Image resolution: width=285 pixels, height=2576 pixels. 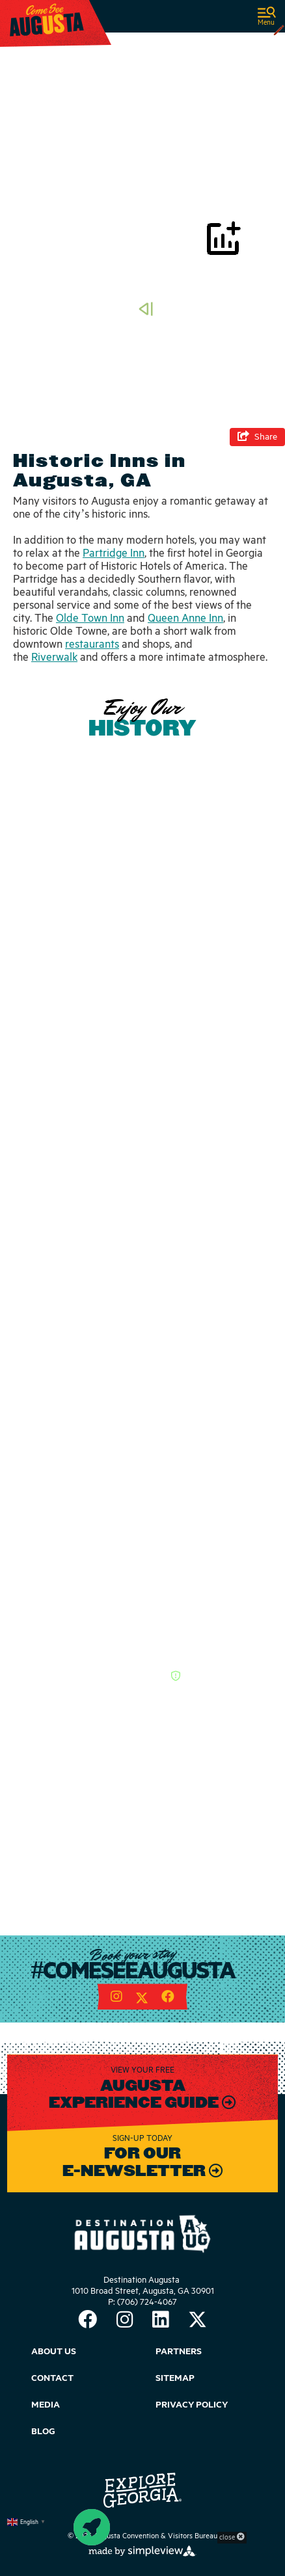 I want to click on view security or privacy settings, so click(x=176, y=1676).